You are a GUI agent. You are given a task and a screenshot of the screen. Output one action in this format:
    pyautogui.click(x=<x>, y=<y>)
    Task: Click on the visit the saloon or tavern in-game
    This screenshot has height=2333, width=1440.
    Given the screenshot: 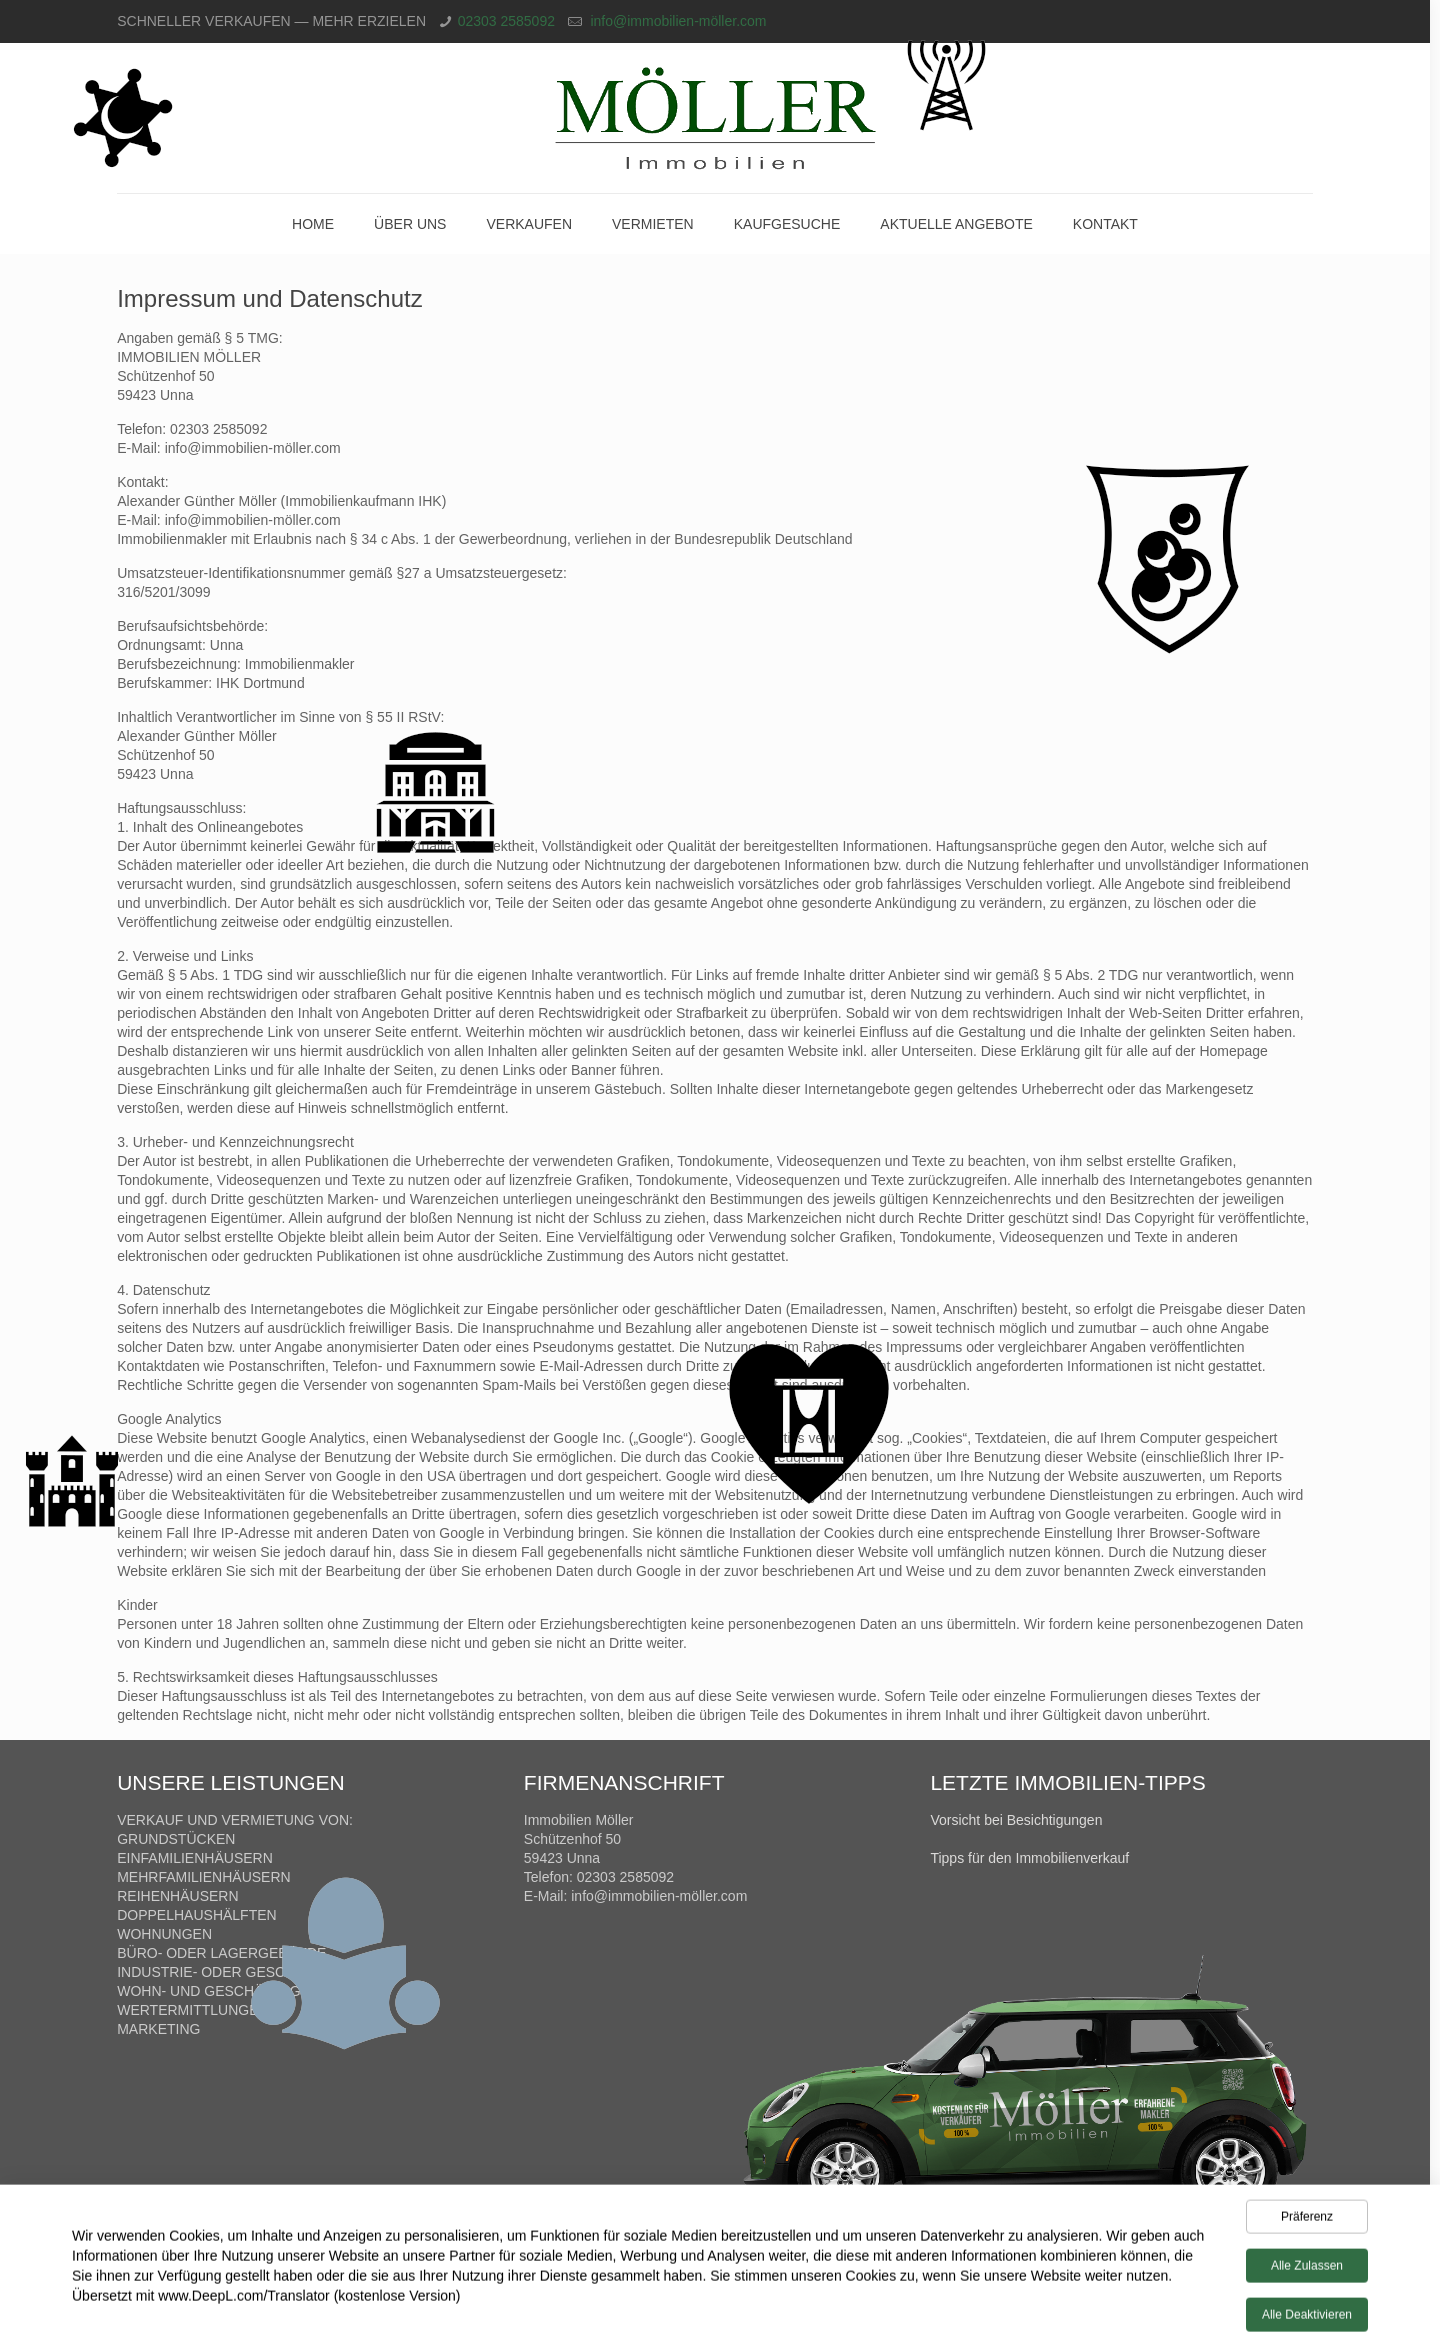 What is the action you would take?
    pyautogui.click(x=435, y=792)
    